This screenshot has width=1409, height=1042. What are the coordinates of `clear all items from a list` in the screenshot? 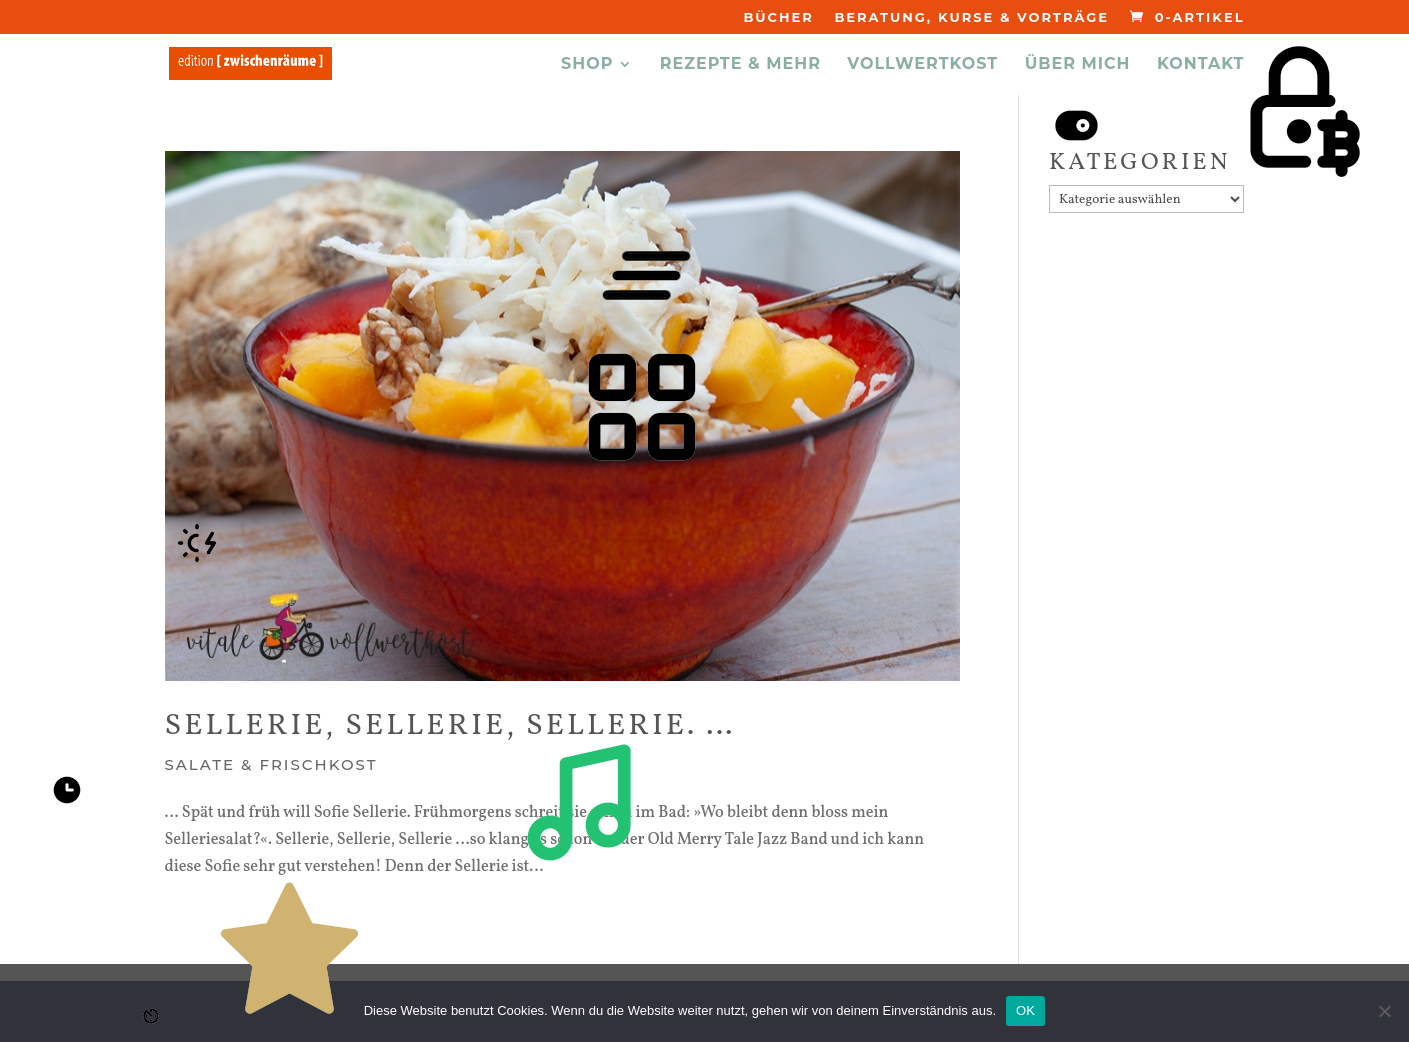 It's located at (646, 275).